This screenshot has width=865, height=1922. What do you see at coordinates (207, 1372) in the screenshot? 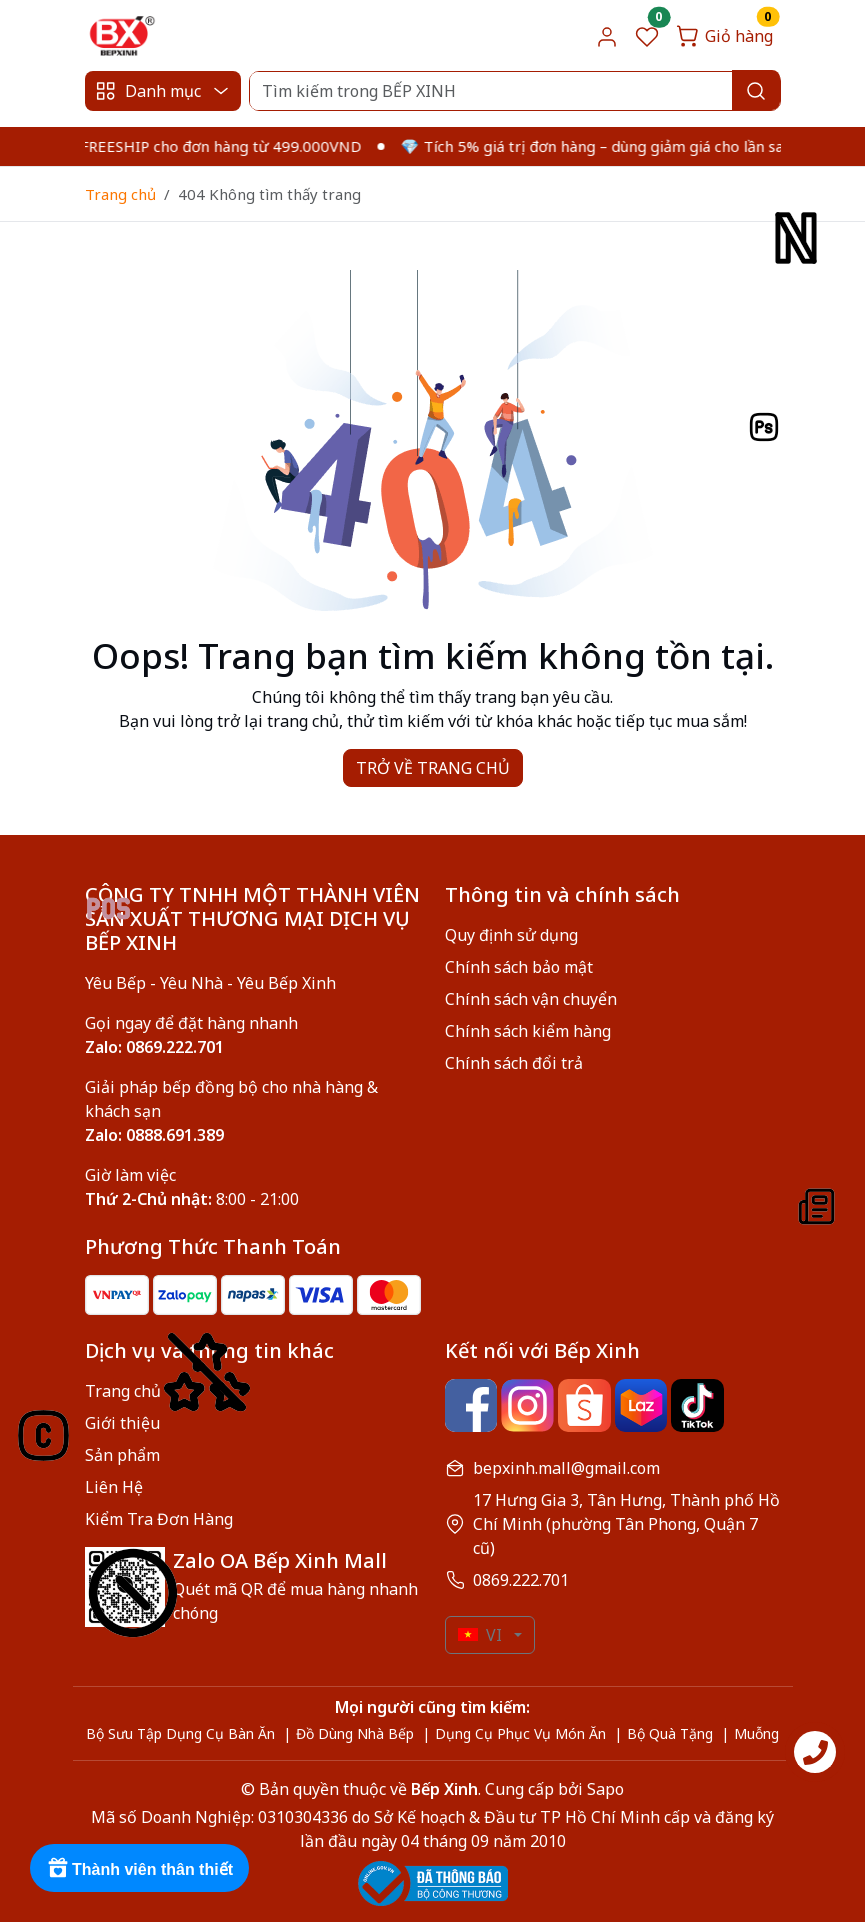
I see `disable star ratings or reviews` at bounding box center [207, 1372].